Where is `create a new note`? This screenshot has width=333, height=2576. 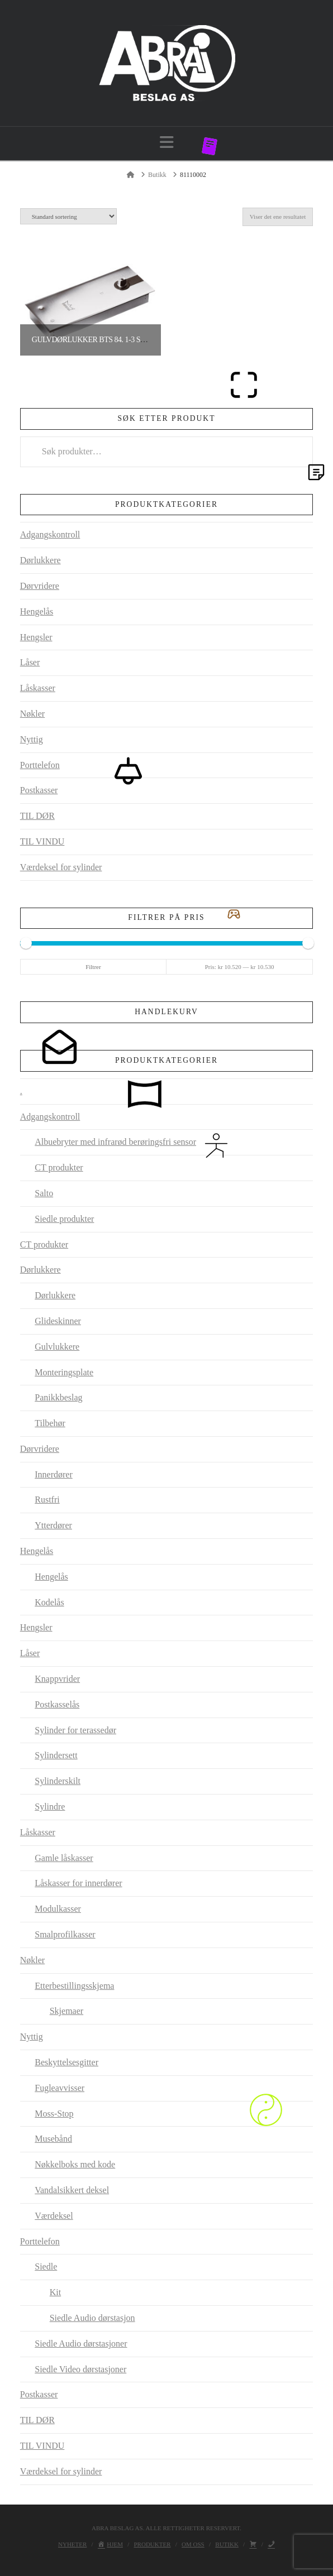 create a new note is located at coordinates (316, 472).